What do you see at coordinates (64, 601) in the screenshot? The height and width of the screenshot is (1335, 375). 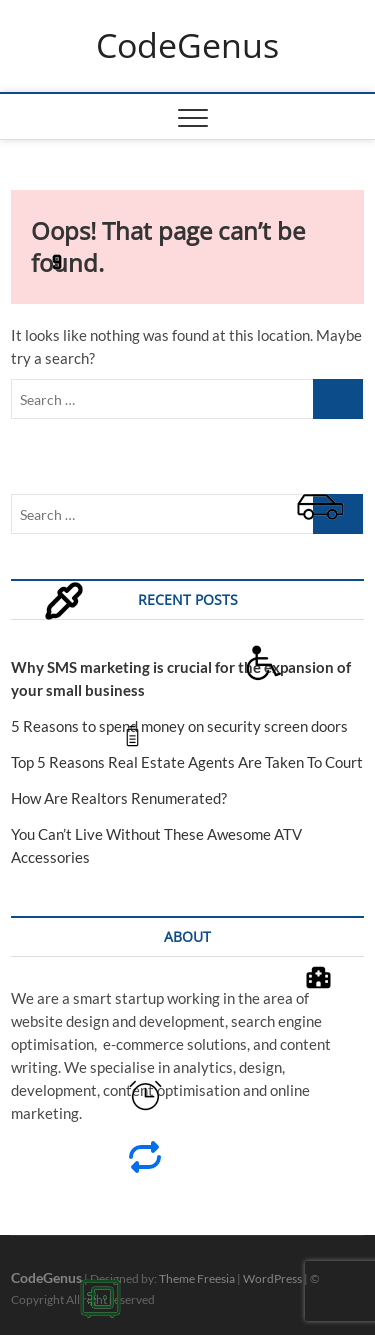 I see `pick a color from the canvas` at bounding box center [64, 601].